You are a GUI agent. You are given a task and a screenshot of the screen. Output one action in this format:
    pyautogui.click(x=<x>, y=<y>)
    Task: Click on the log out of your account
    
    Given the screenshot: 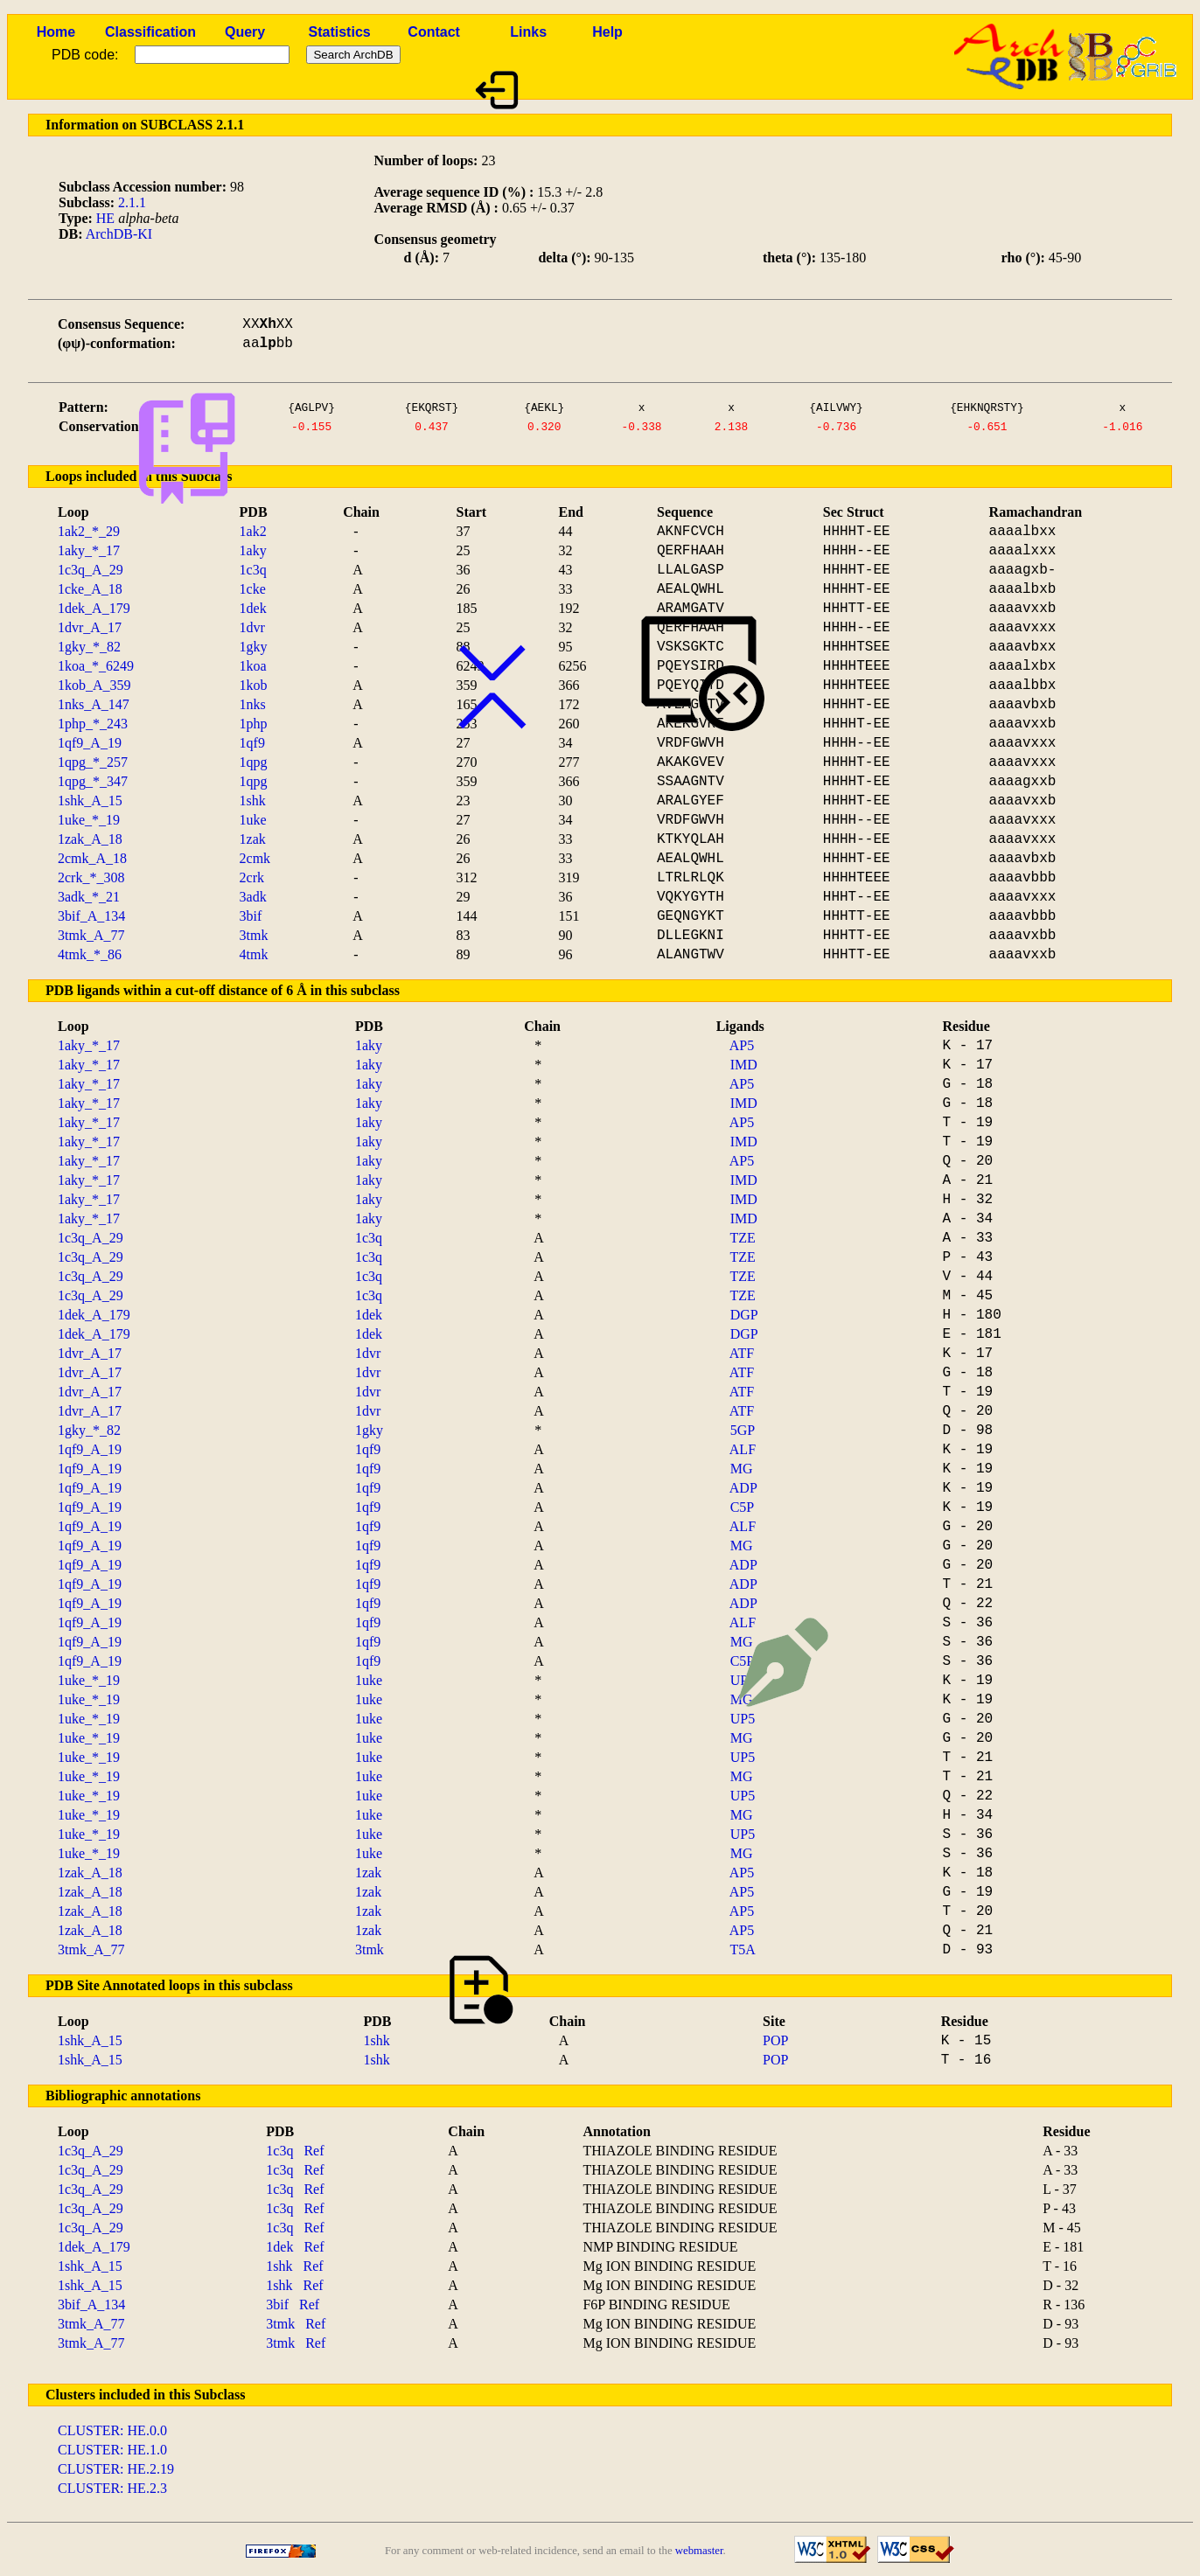 What is the action you would take?
    pyautogui.click(x=497, y=90)
    